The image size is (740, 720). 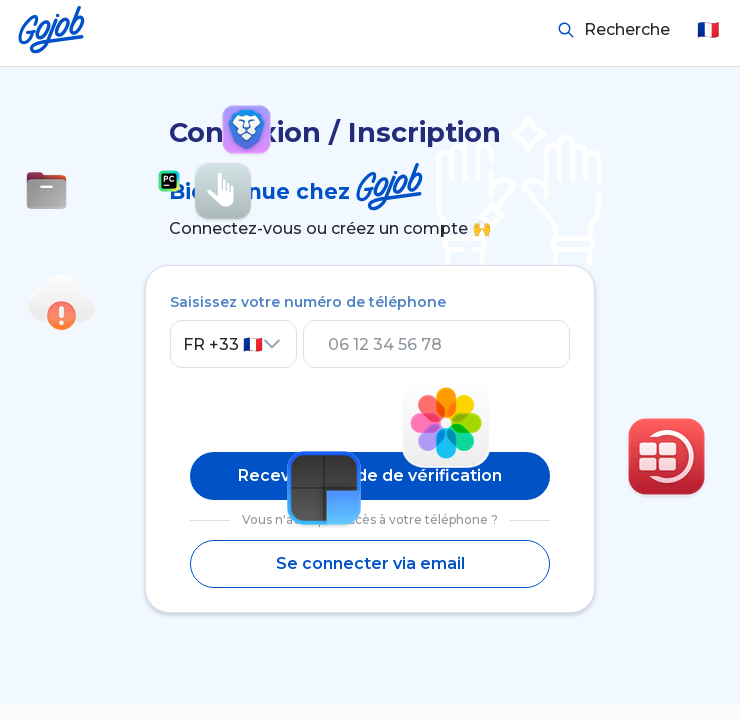 What do you see at coordinates (46, 190) in the screenshot?
I see `open the nautilus file manager` at bounding box center [46, 190].